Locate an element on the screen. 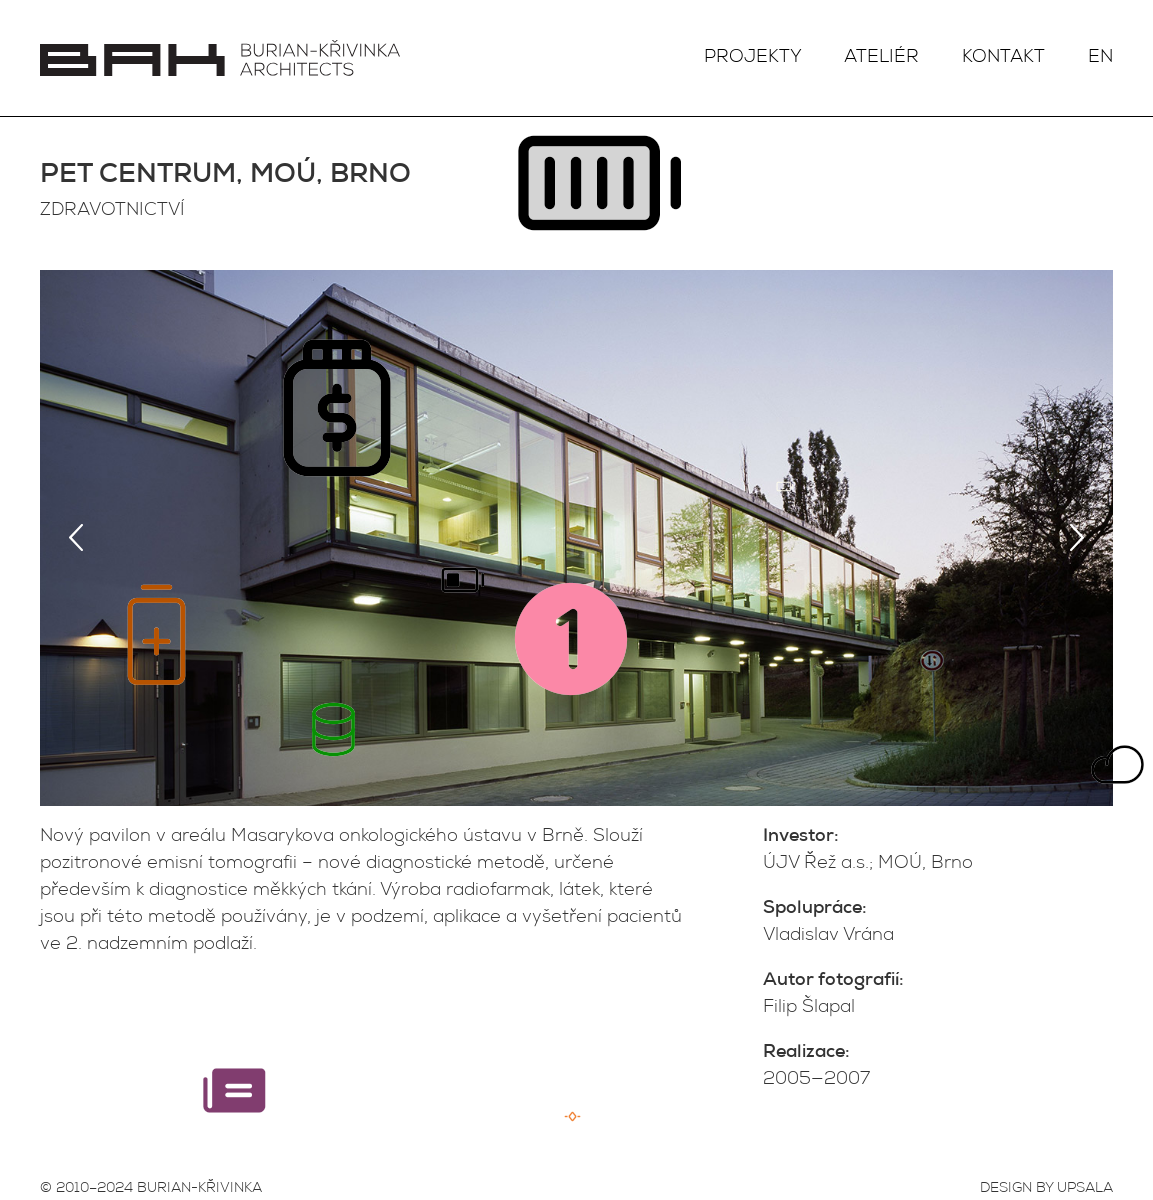 This screenshot has width=1153, height=1200. access cloud storage is located at coordinates (1117, 764).